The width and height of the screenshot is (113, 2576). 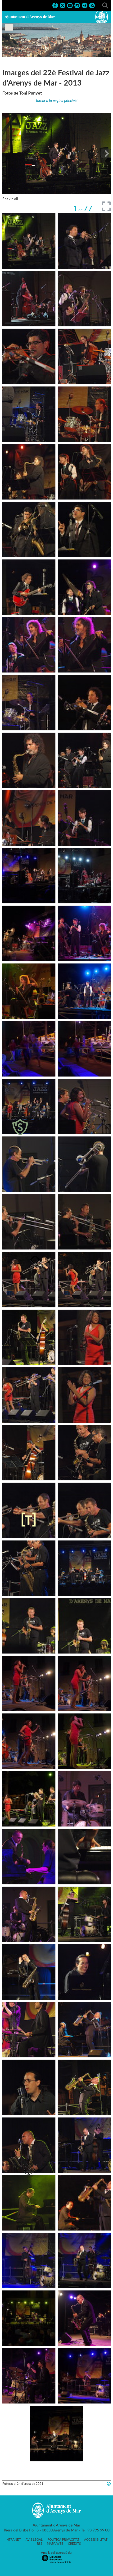 What do you see at coordinates (20, 1127) in the screenshot?
I see `songoda brand logo` at bounding box center [20, 1127].